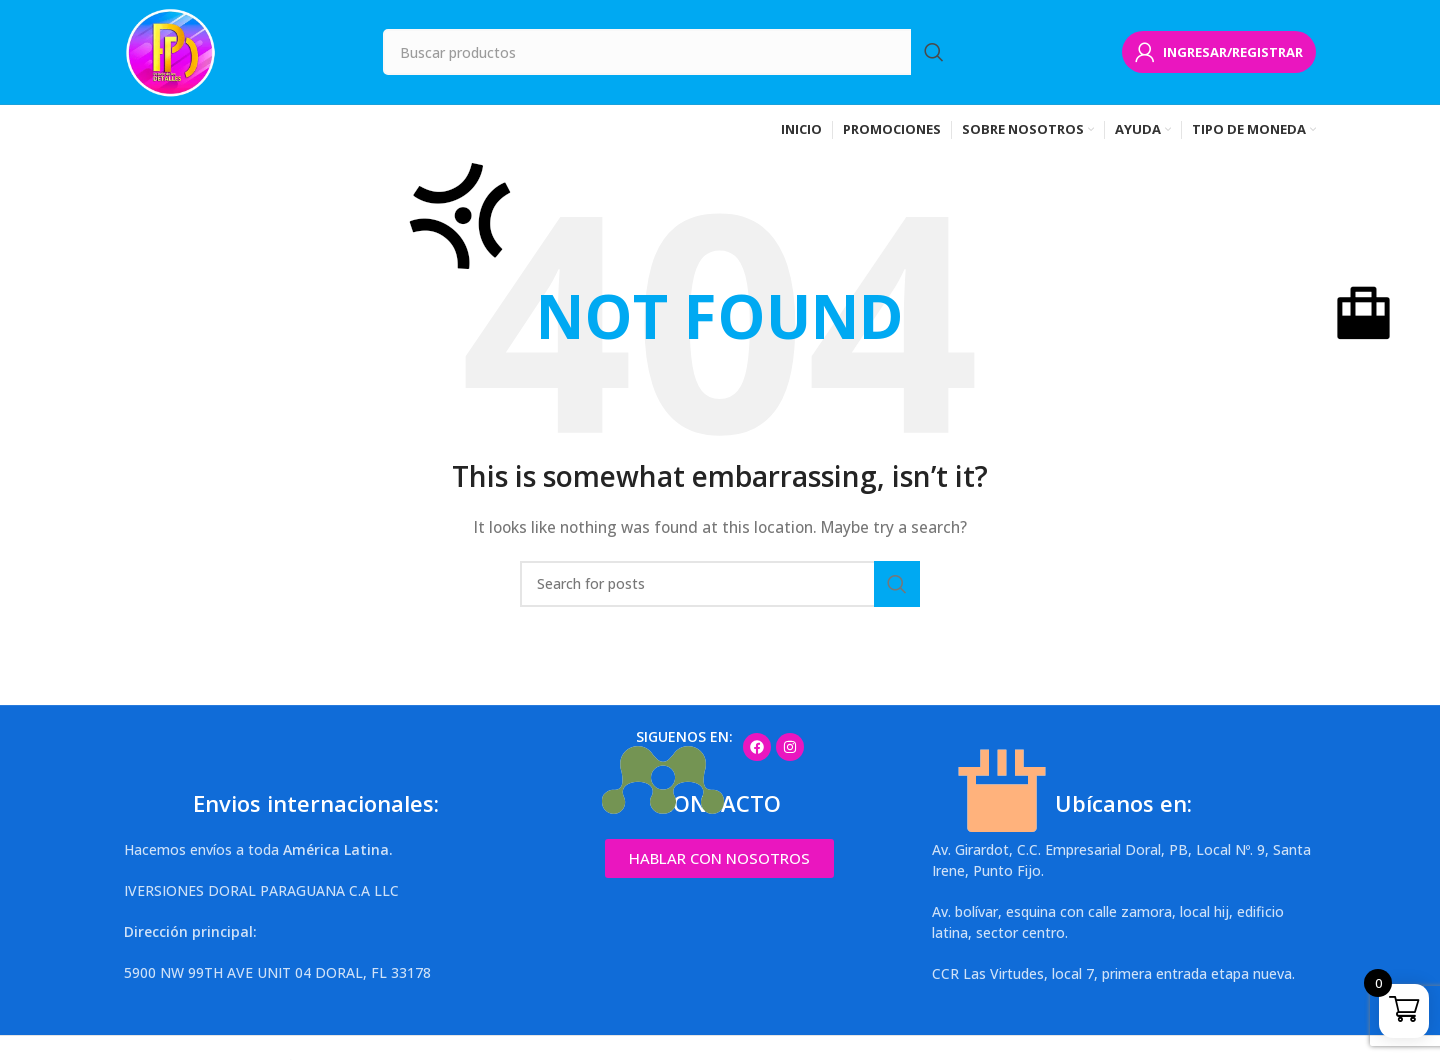 The image size is (1440, 1060). Describe the element at coordinates (1363, 315) in the screenshot. I see `access work or business documents` at that location.